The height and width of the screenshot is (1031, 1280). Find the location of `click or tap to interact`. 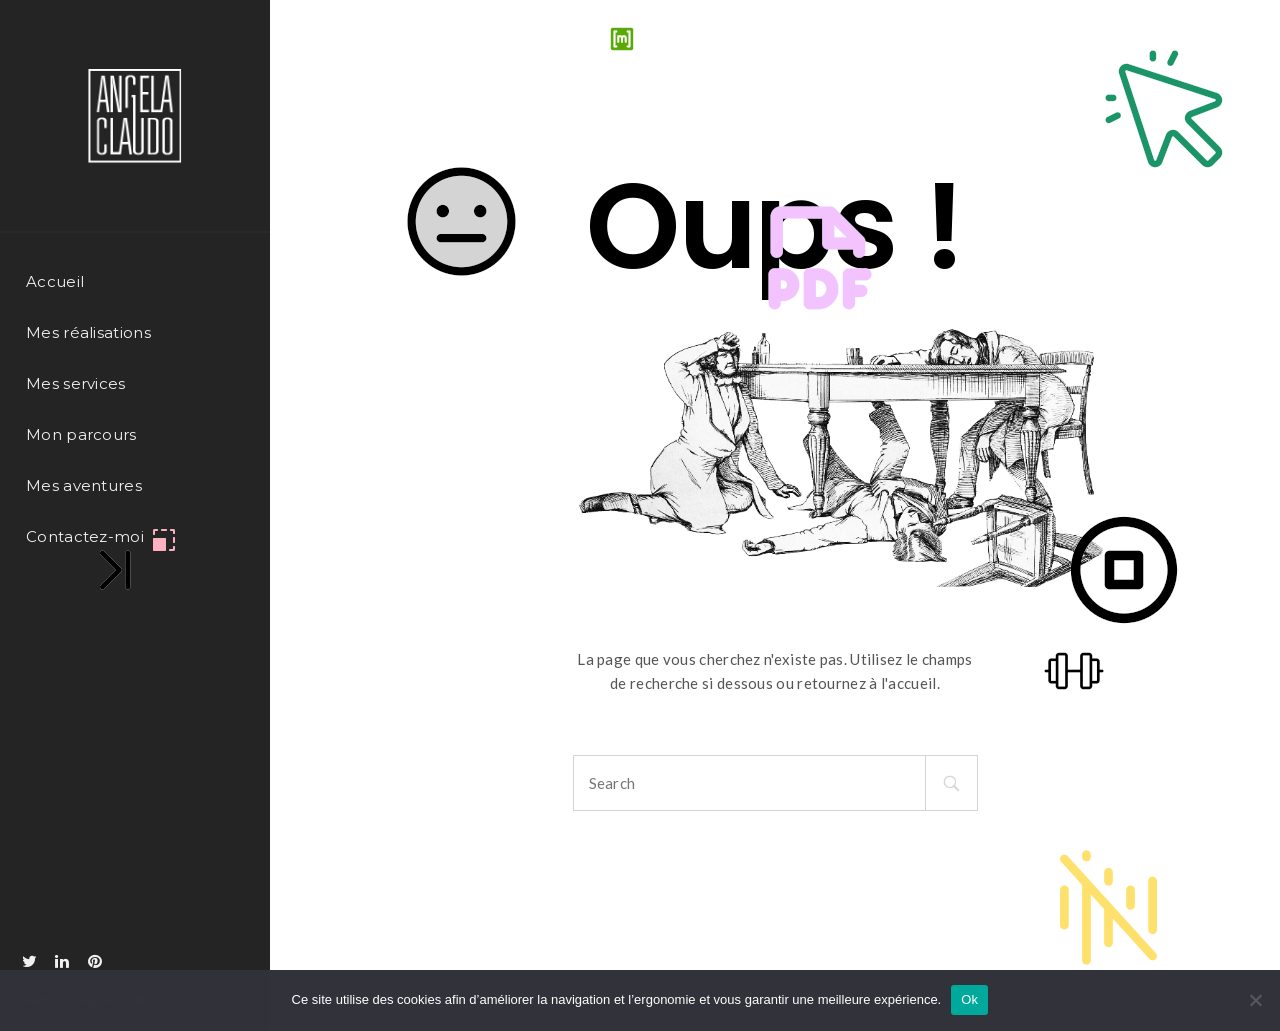

click or tap to interact is located at coordinates (1170, 115).